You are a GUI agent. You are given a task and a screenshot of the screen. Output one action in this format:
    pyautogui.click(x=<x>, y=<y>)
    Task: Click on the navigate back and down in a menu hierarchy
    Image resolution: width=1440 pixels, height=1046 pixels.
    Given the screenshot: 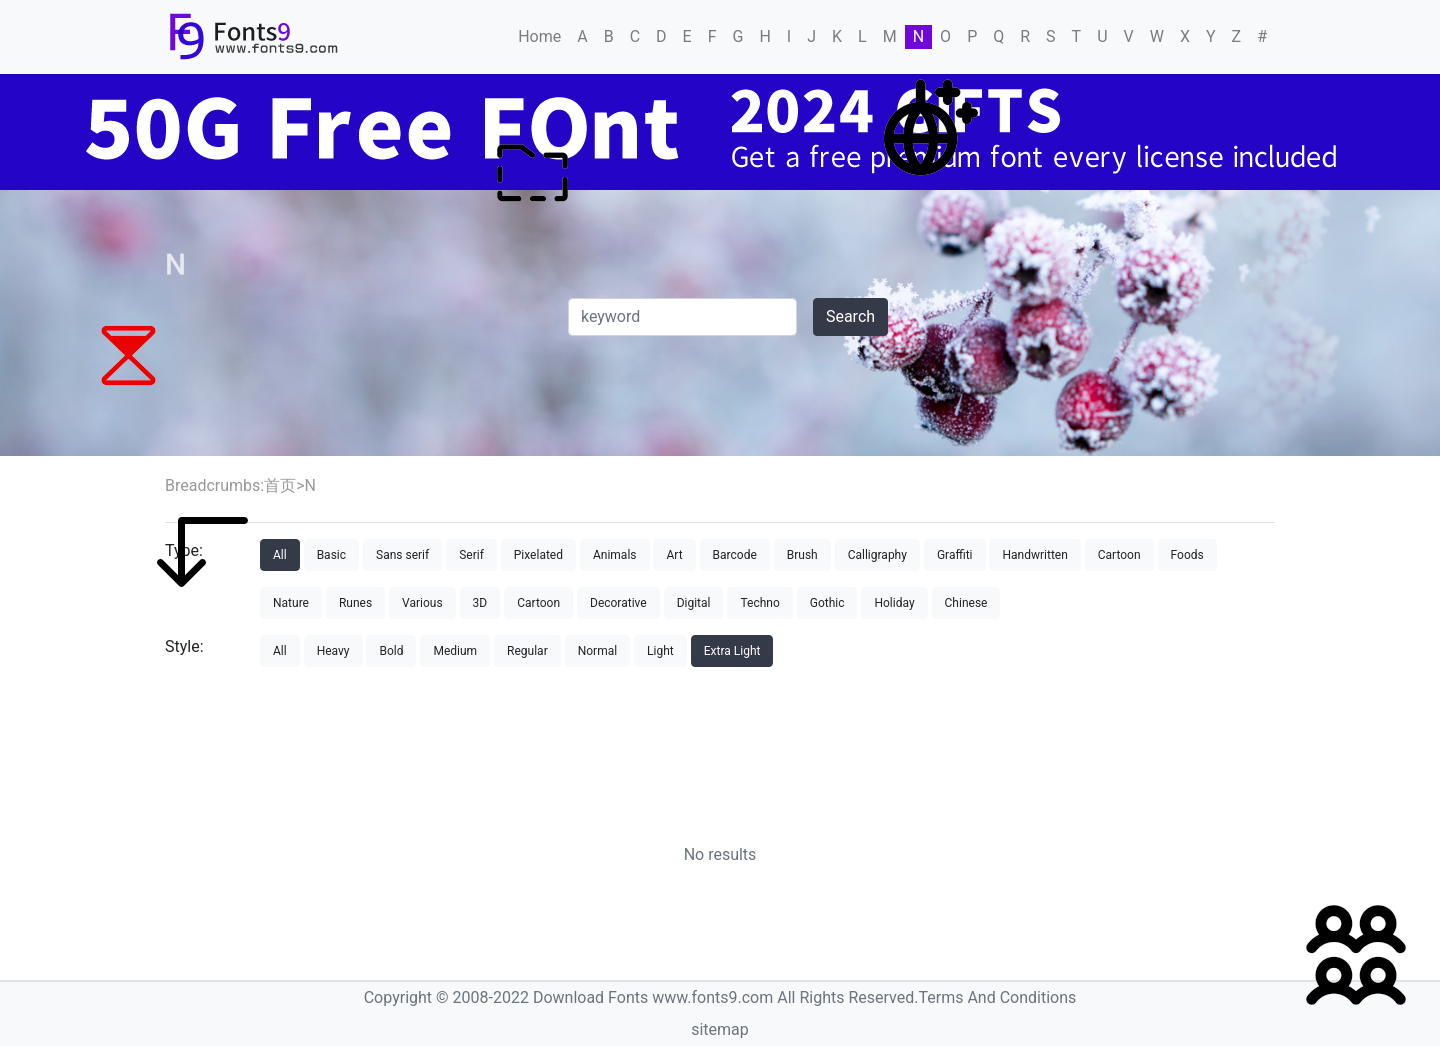 What is the action you would take?
    pyautogui.click(x=199, y=545)
    